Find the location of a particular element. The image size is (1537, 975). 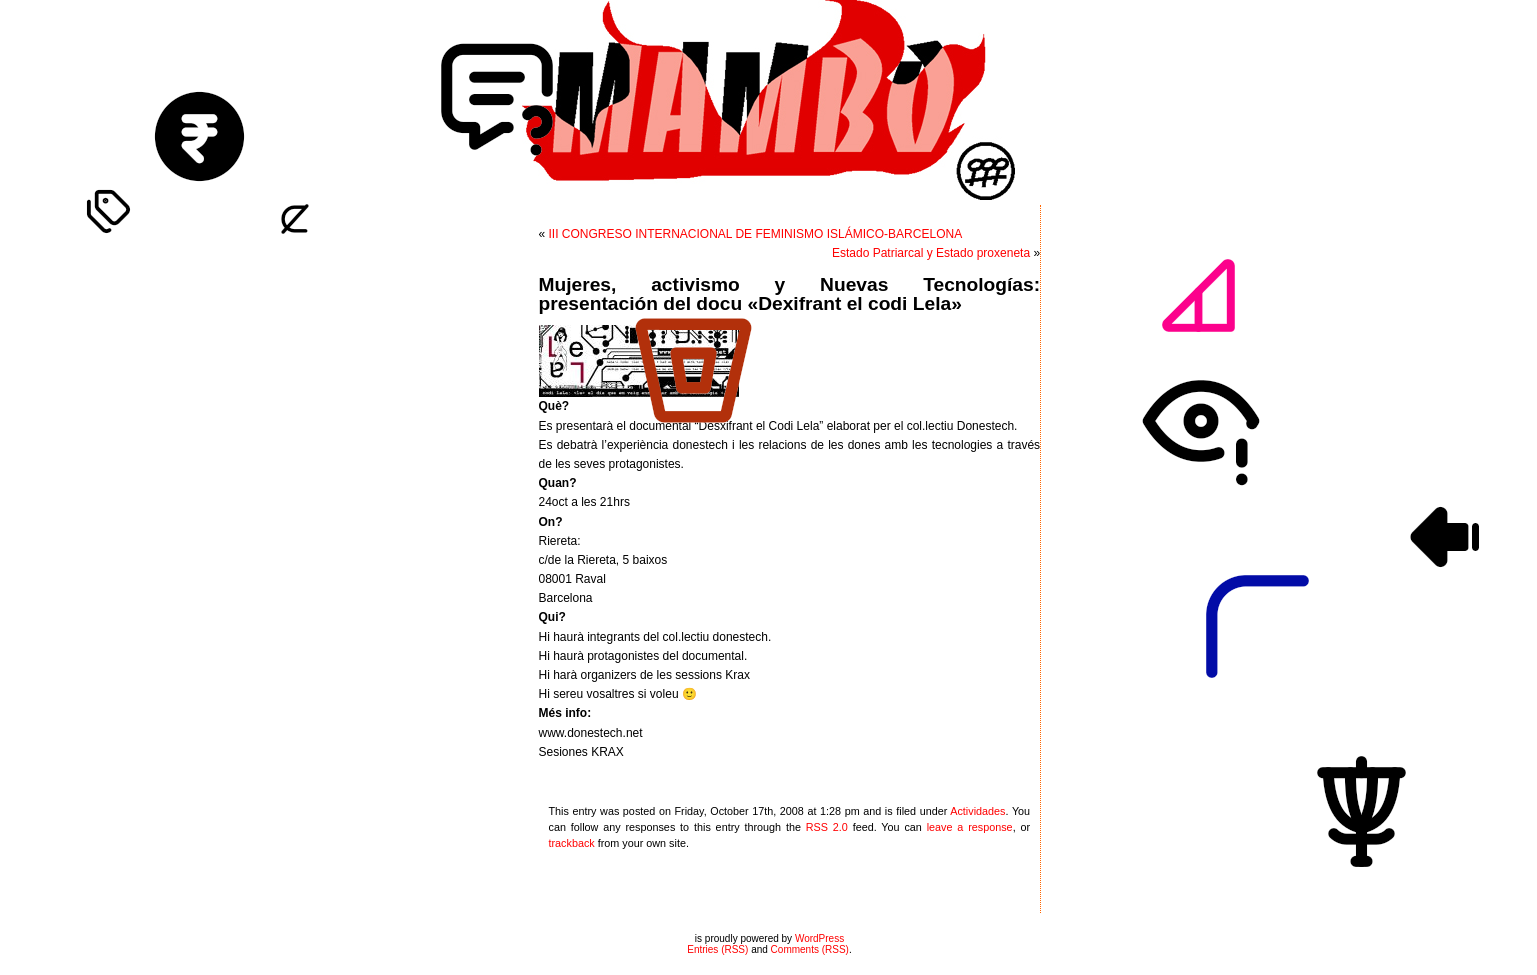

view alert or warning details is located at coordinates (1201, 421).